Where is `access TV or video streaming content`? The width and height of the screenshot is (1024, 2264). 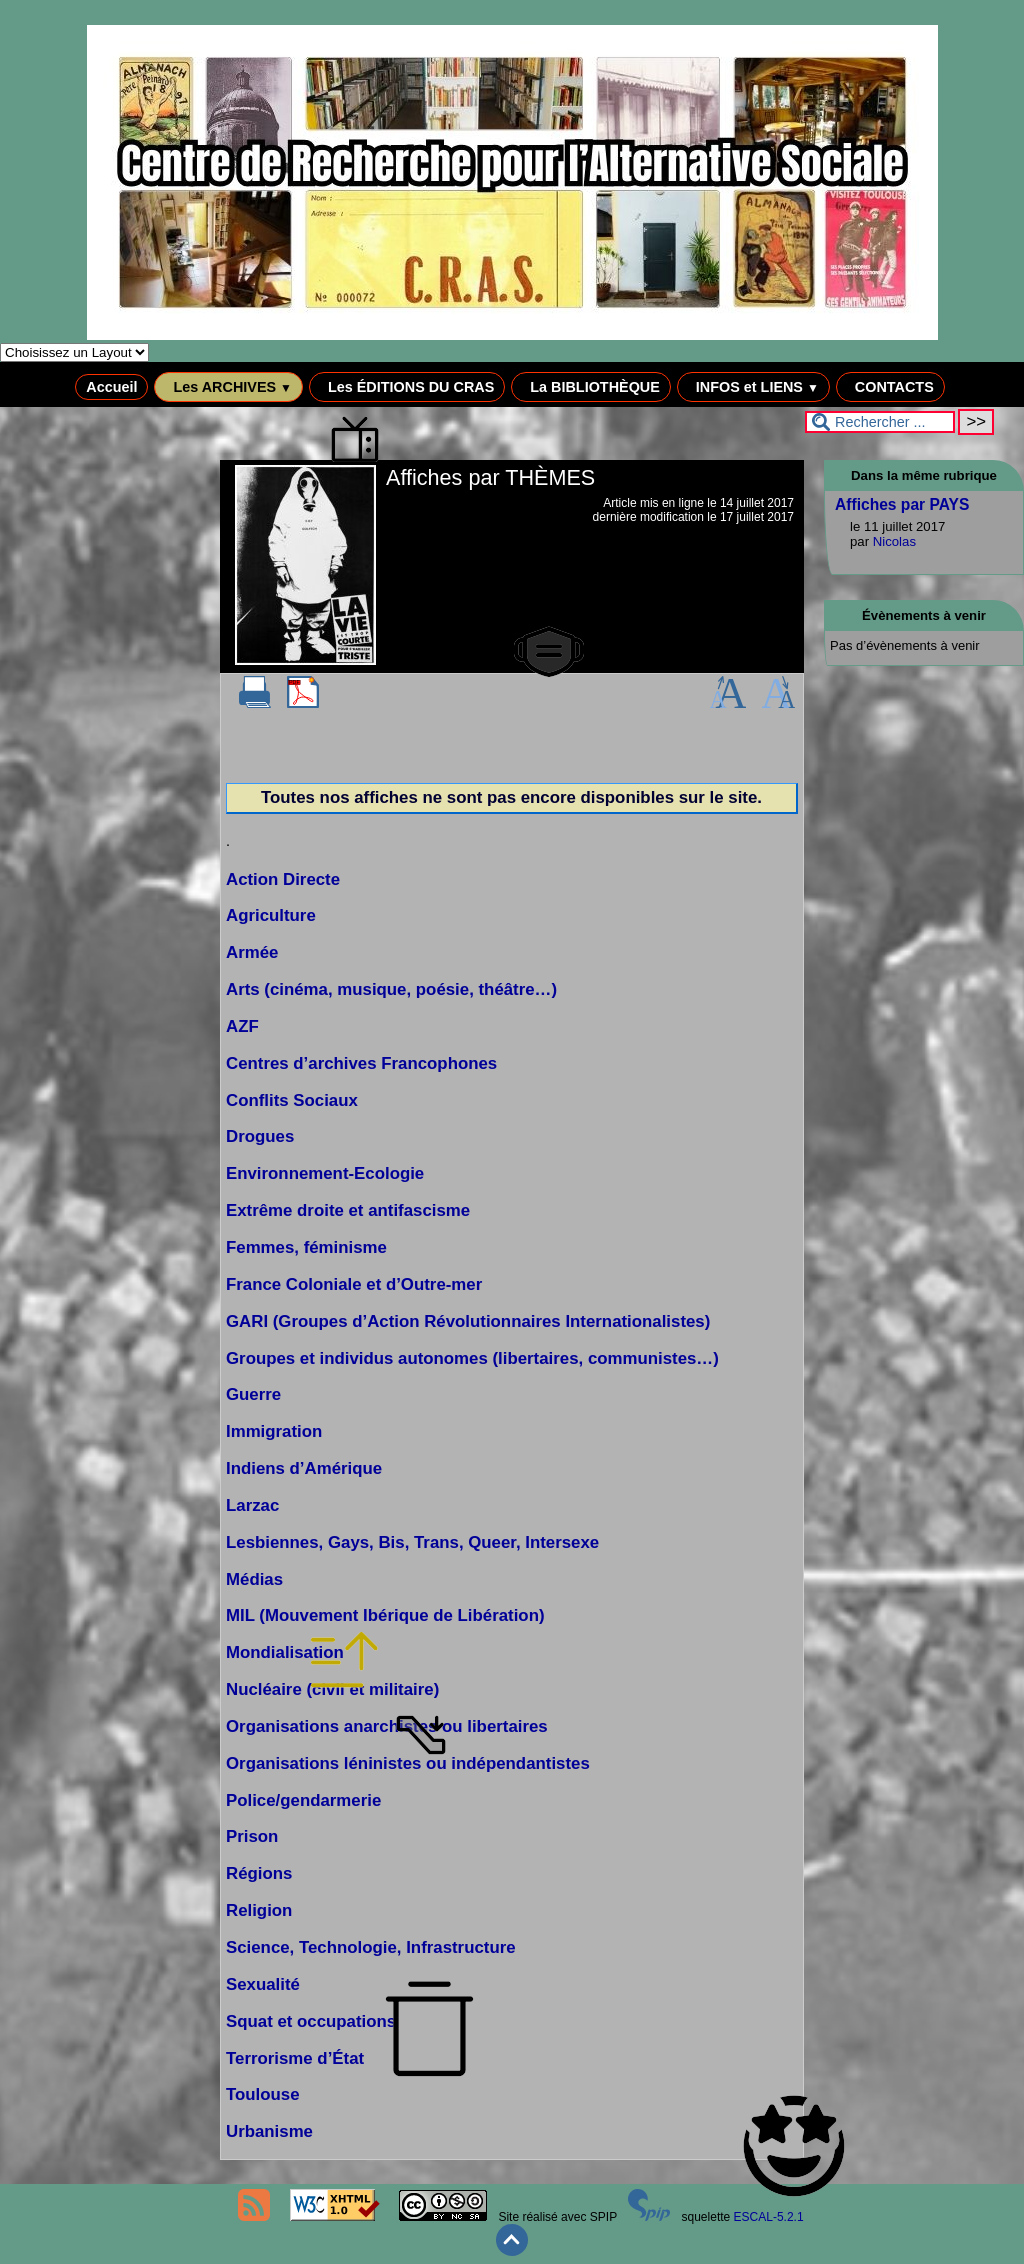
access TV or video streaming content is located at coordinates (355, 442).